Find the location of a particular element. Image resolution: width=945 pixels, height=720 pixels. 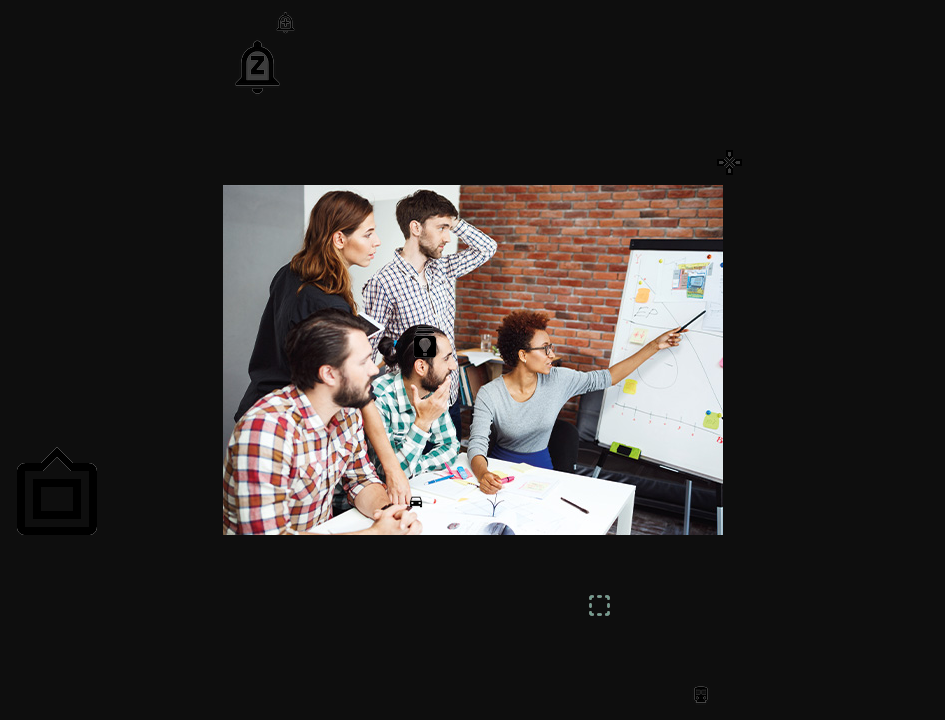

get subway or metro directions is located at coordinates (701, 695).